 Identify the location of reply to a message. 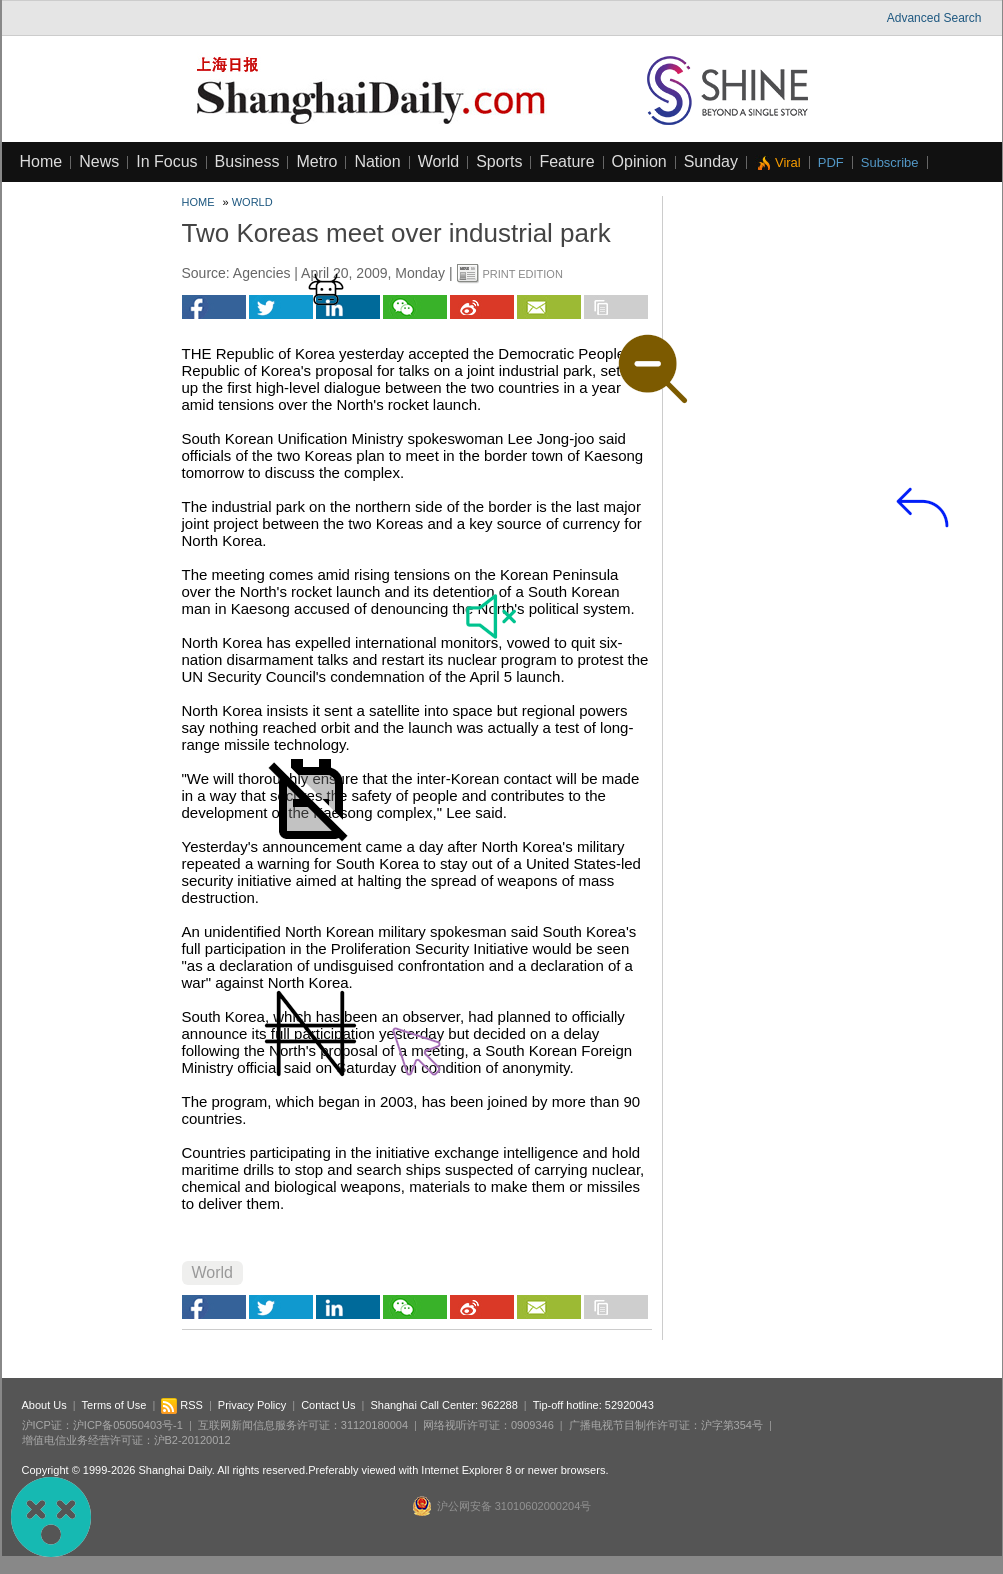
(922, 507).